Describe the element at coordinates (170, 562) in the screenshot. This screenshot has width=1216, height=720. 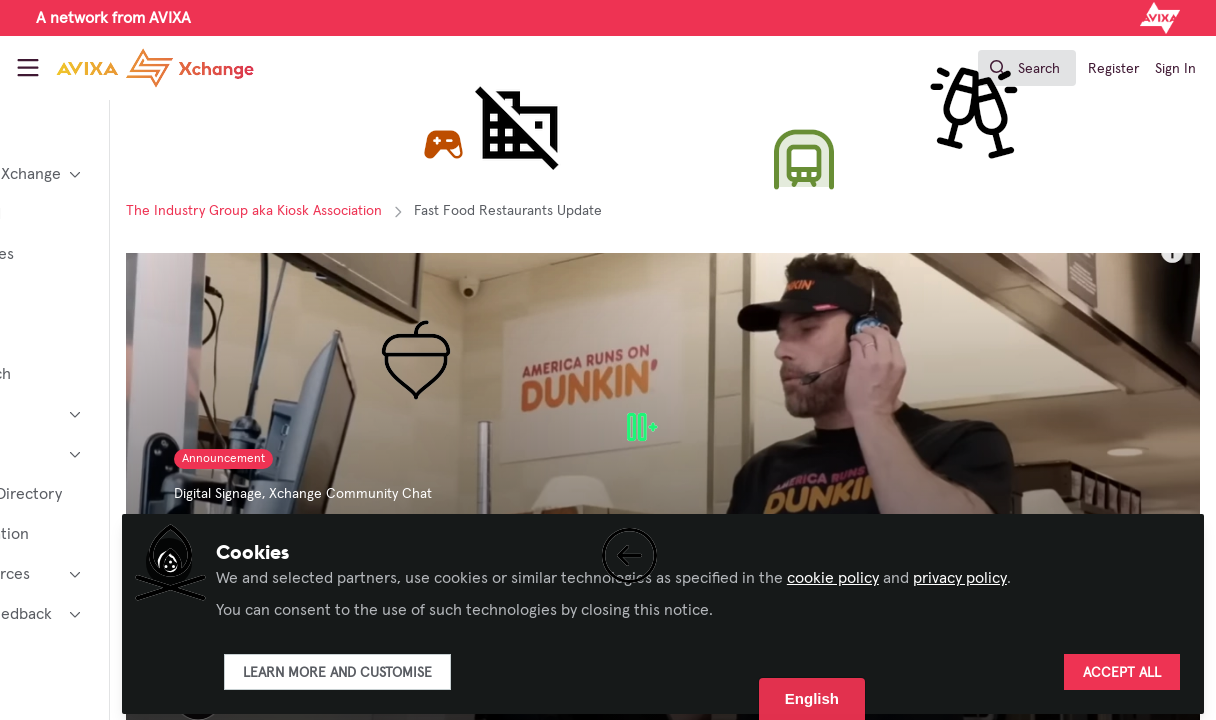
I see `access outdoor or camping-related features` at that location.